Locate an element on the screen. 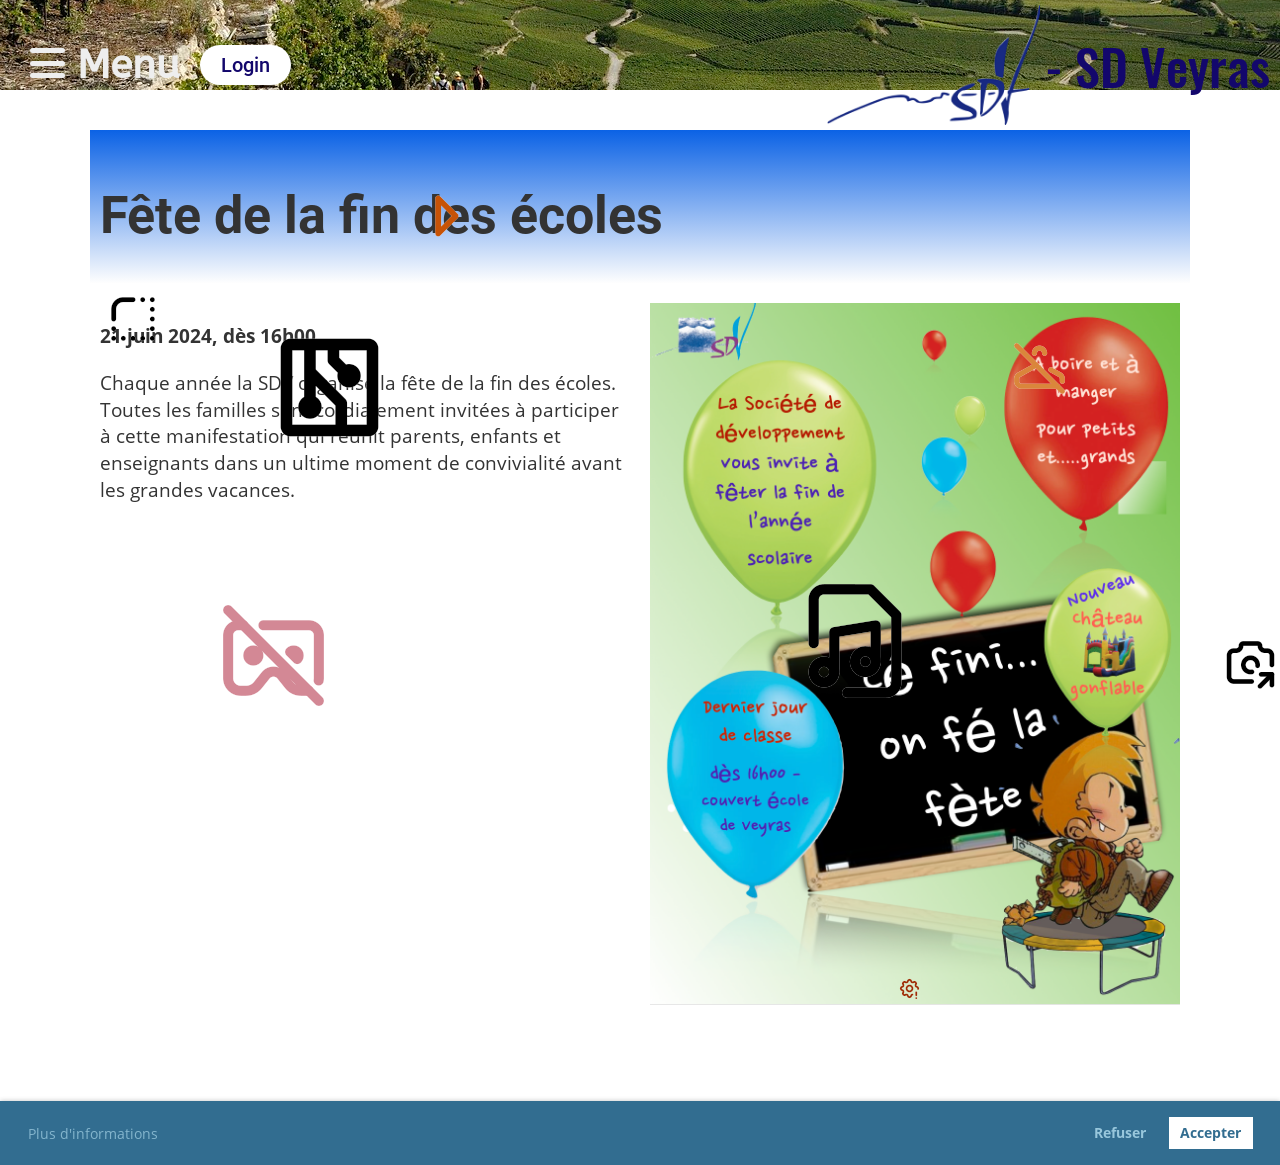 The height and width of the screenshot is (1165, 1280). navigate to the next item or screen is located at coordinates (444, 216).